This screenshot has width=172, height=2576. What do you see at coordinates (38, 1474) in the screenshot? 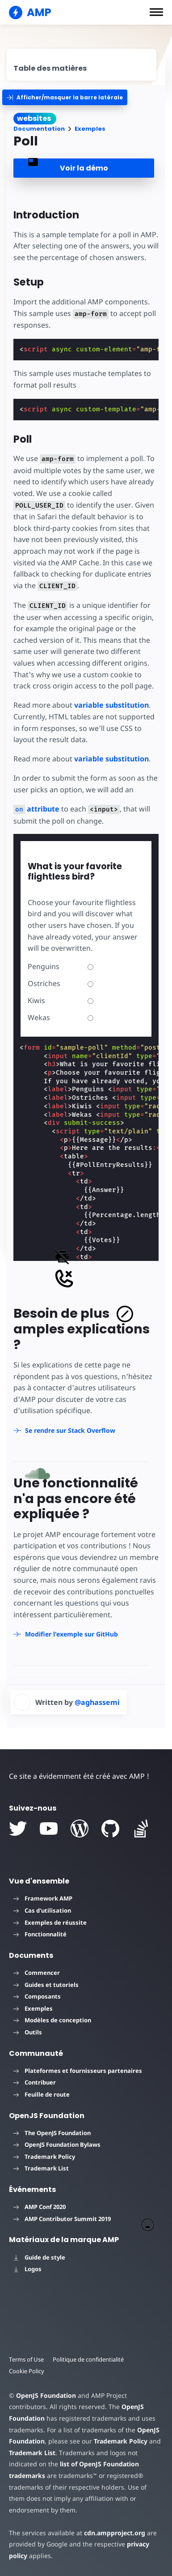
I see `open SoundCloud app` at bounding box center [38, 1474].